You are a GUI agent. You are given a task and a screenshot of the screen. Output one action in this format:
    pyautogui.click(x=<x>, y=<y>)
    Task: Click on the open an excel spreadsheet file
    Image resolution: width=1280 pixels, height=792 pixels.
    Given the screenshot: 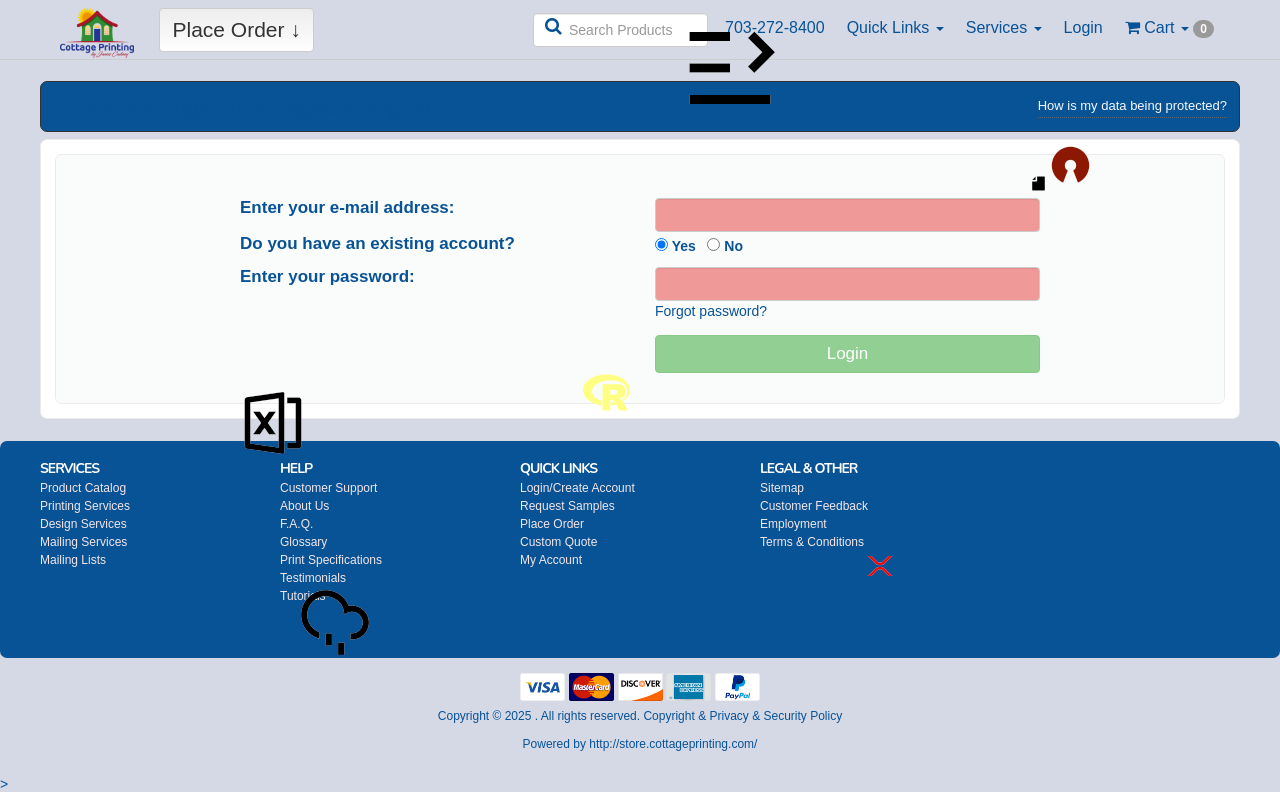 What is the action you would take?
    pyautogui.click(x=273, y=423)
    